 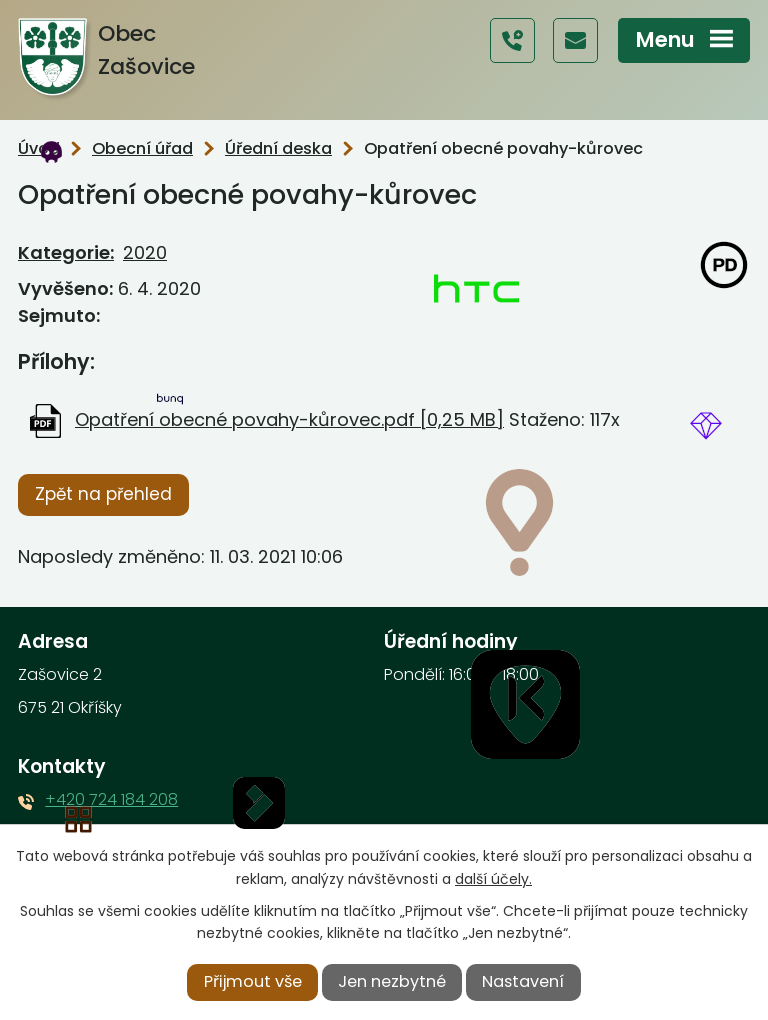 What do you see at coordinates (706, 426) in the screenshot?
I see `data.ai company logo` at bounding box center [706, 426].